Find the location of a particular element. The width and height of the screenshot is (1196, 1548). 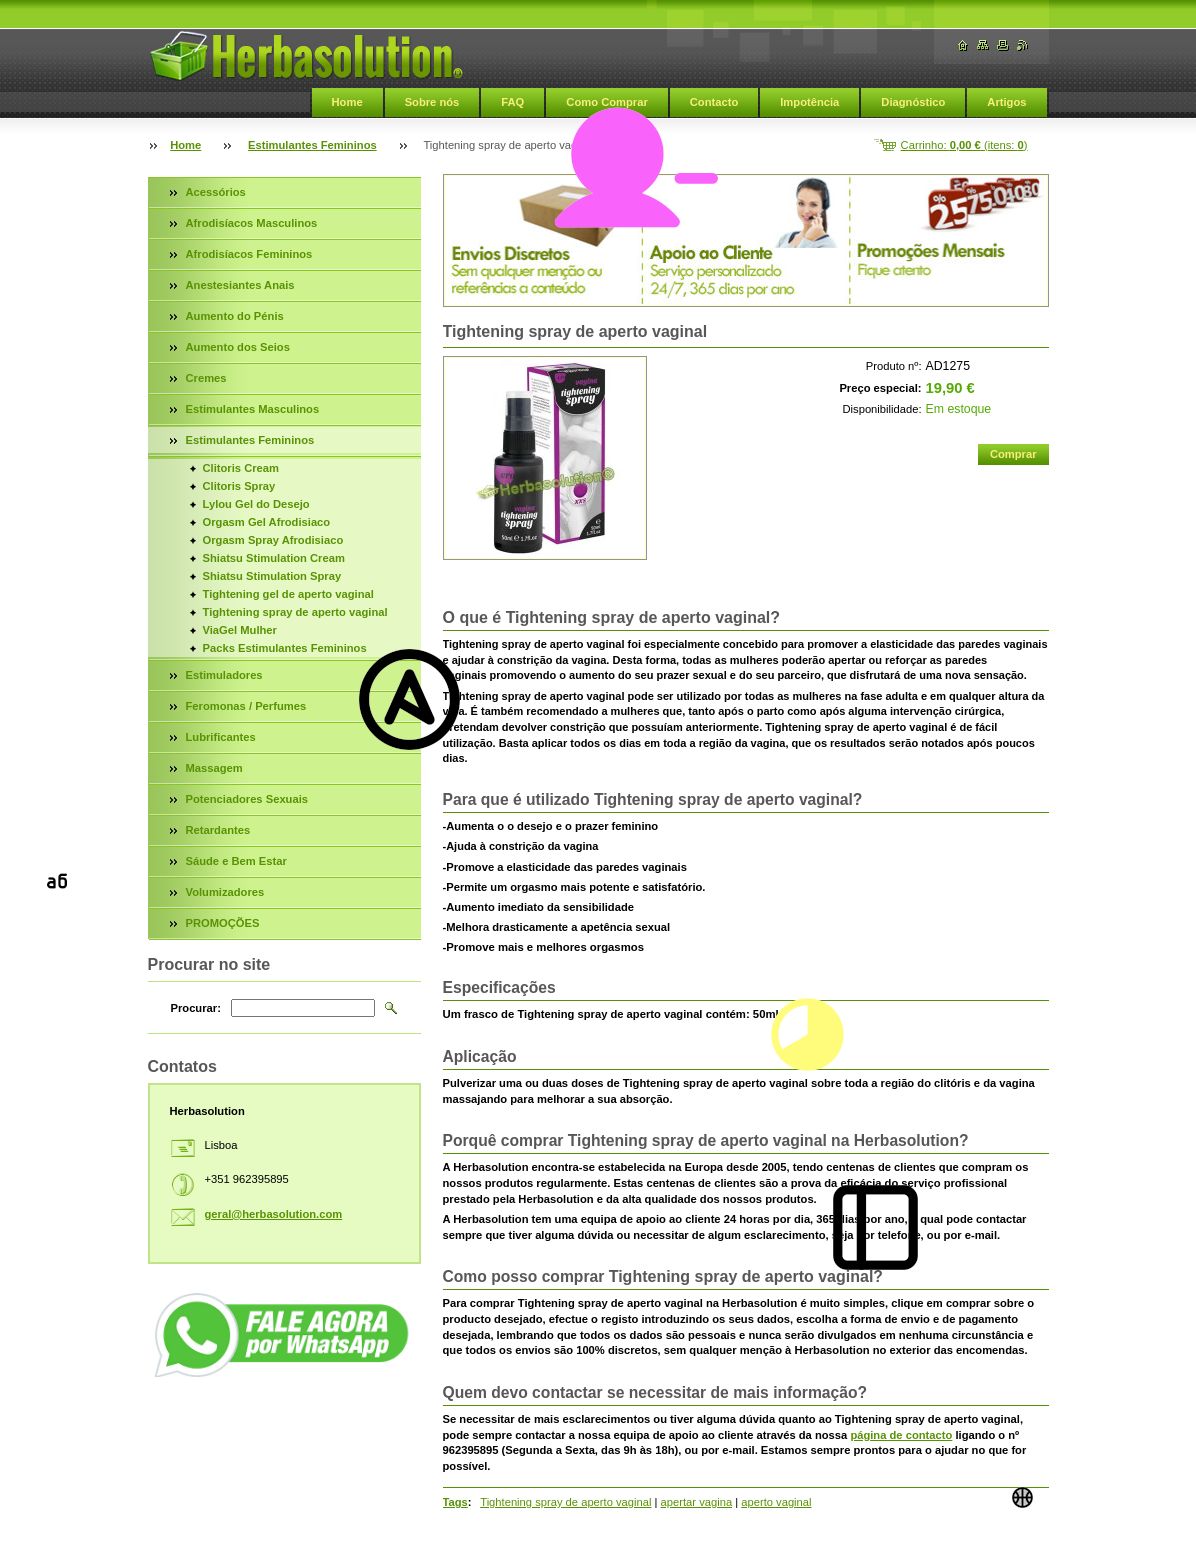

ansible automation platform logo is located at coordinates (409, 699).